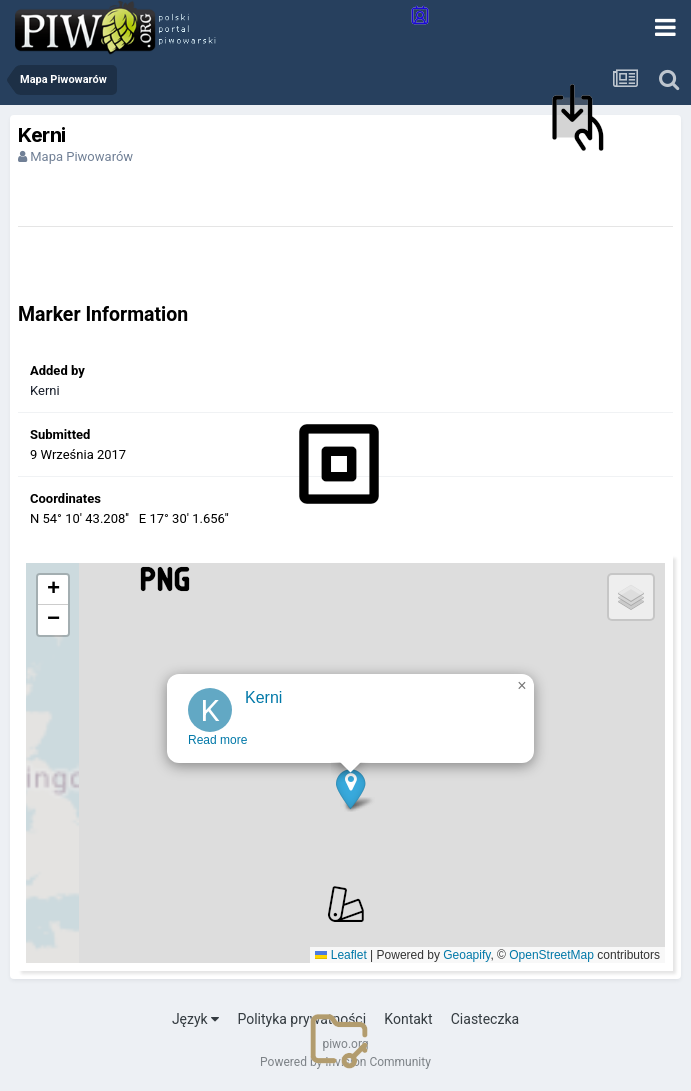 Image resolution: width=691 pixels, height=1091 pixels. What do you see at coordinates (339, 464) in the screenshot?
I see `Square payment services logo` at bounding box center [339, 464].